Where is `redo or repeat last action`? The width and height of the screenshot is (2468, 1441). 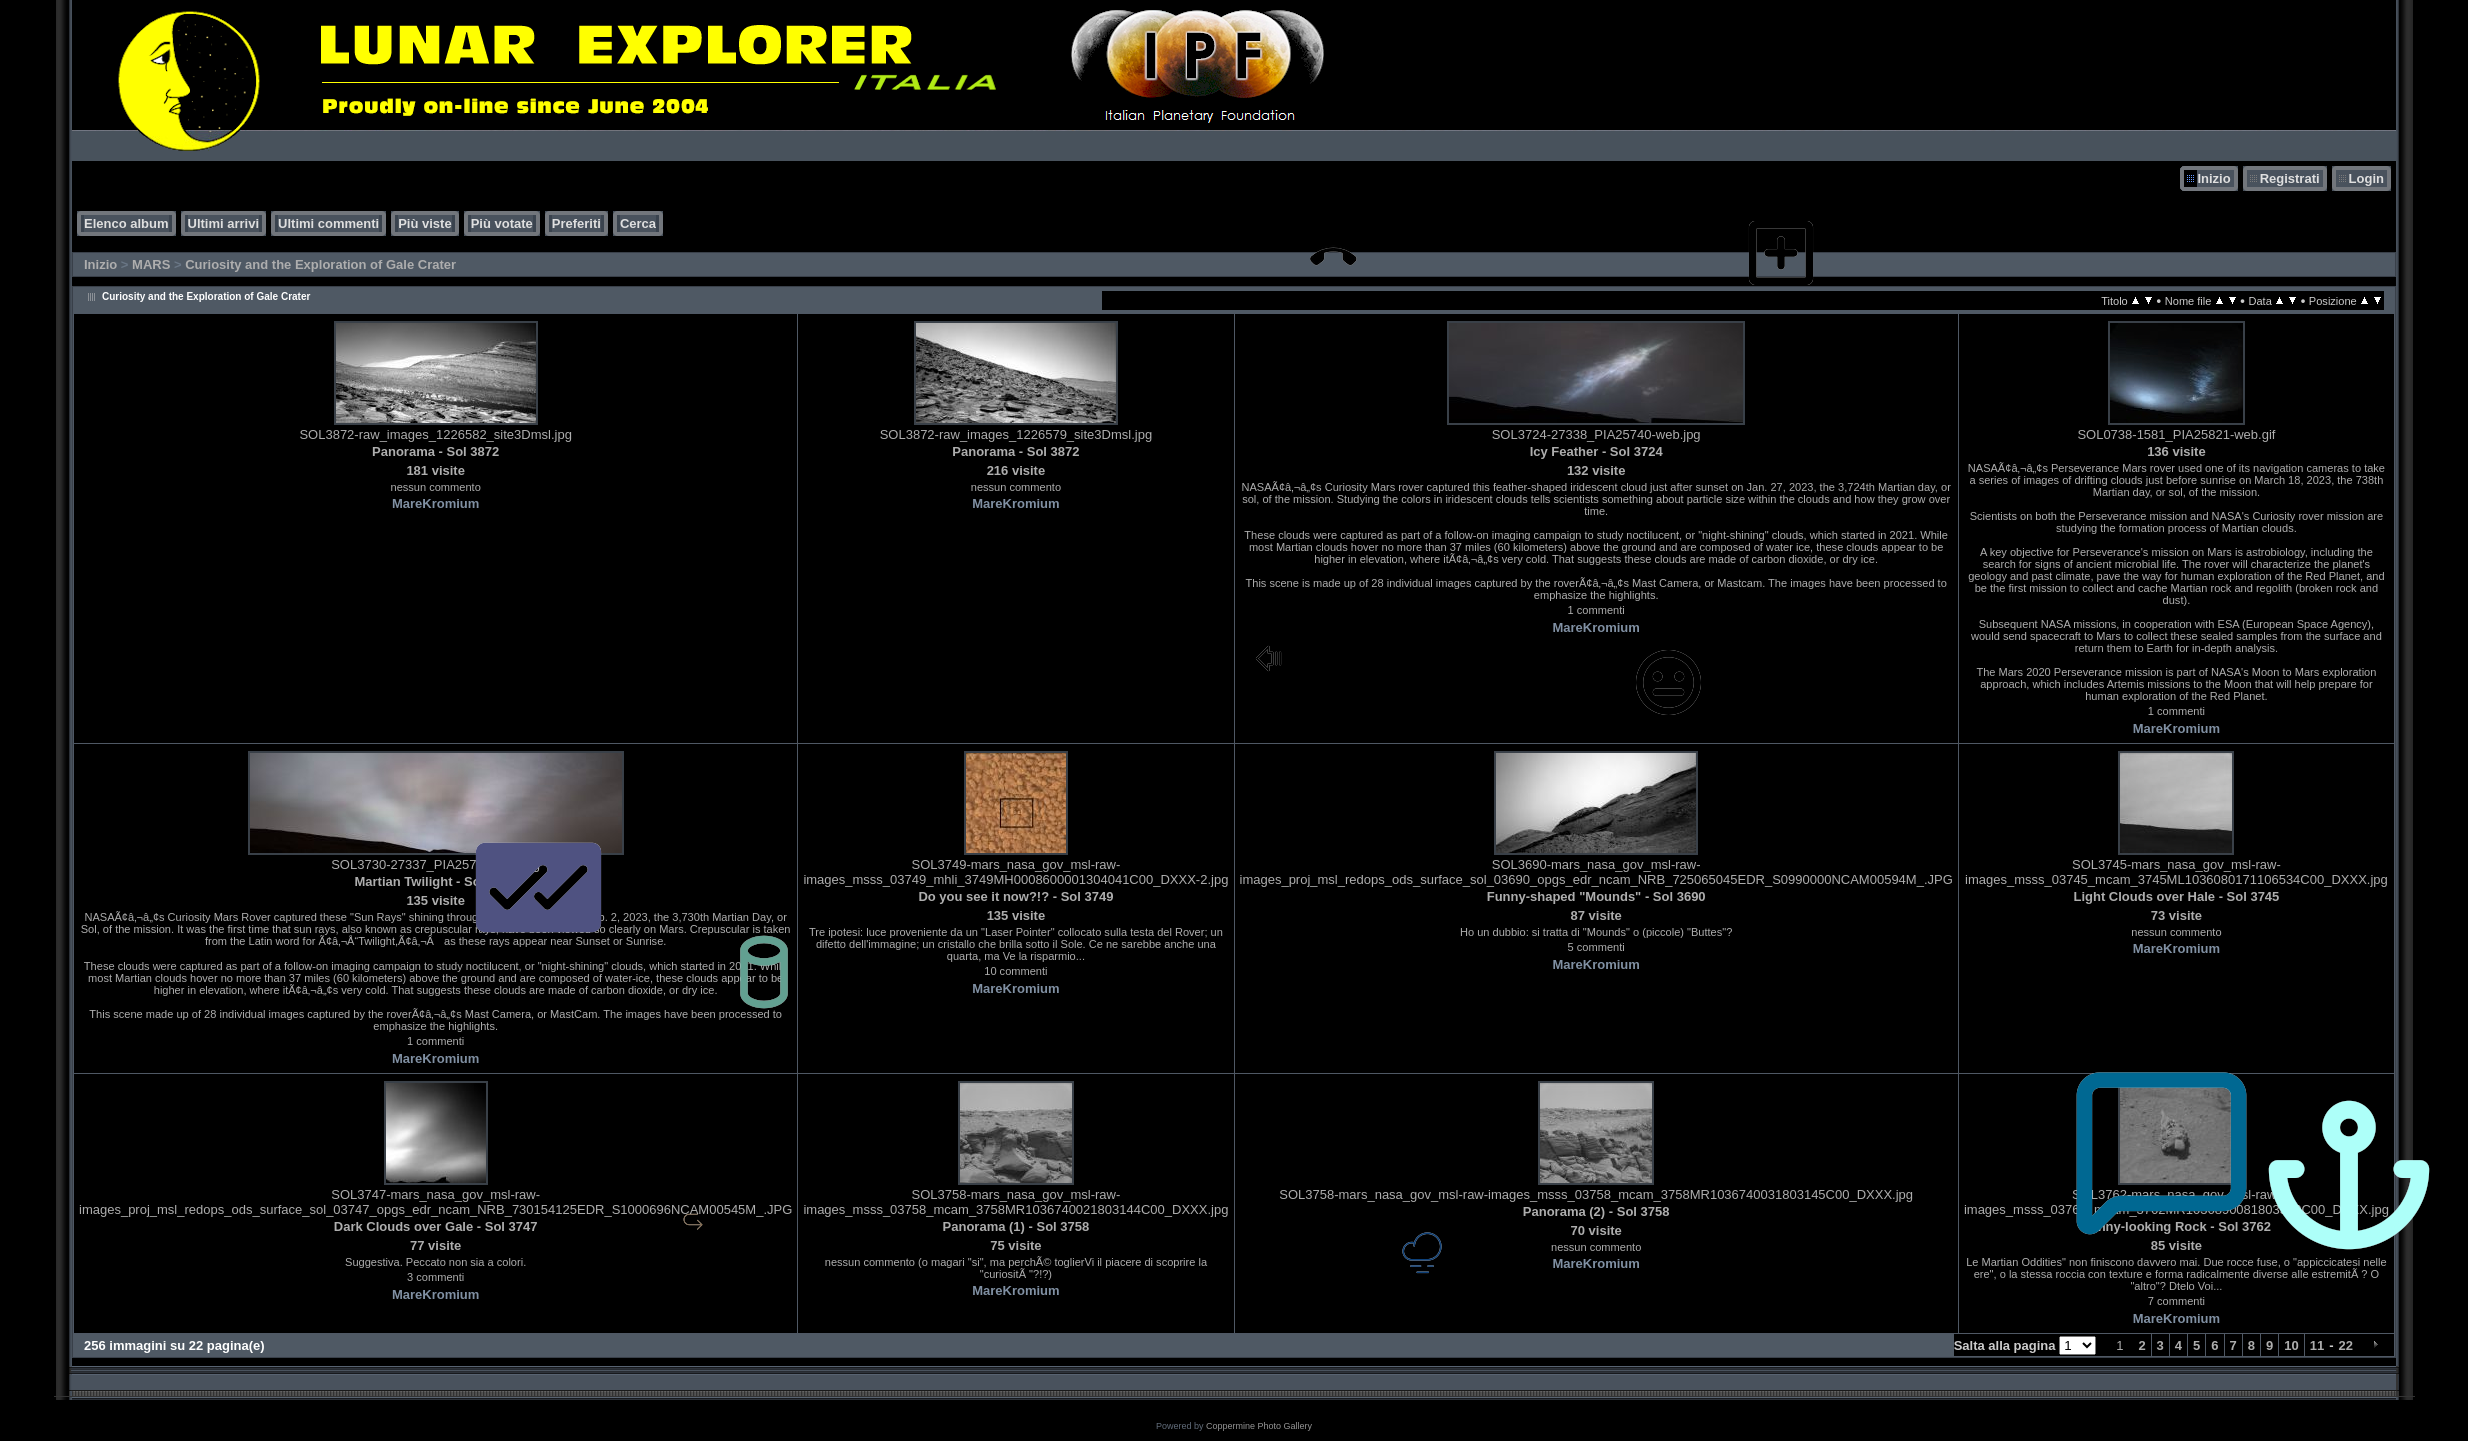 redo or repeat last action is located at coordinates (693, 1221).